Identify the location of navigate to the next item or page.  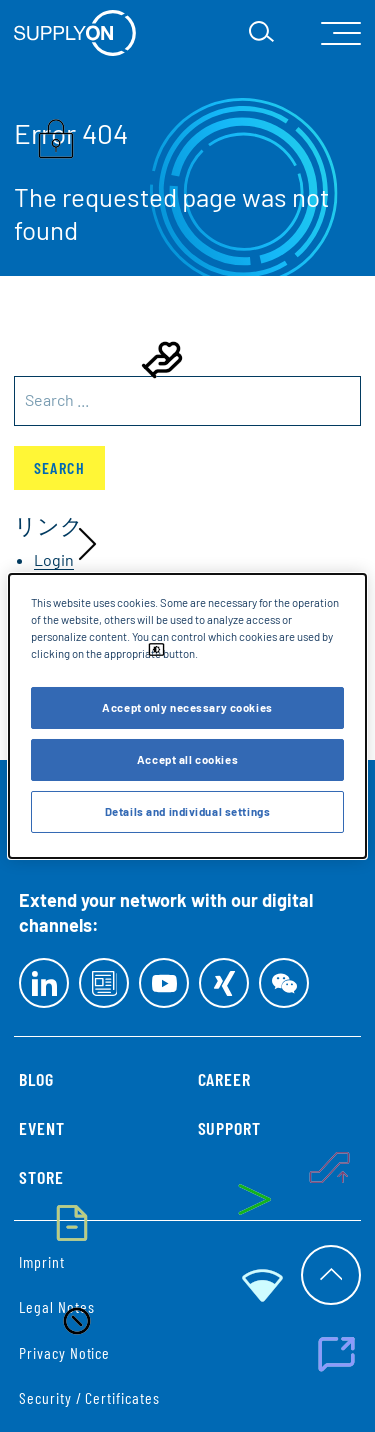
(86, 544).